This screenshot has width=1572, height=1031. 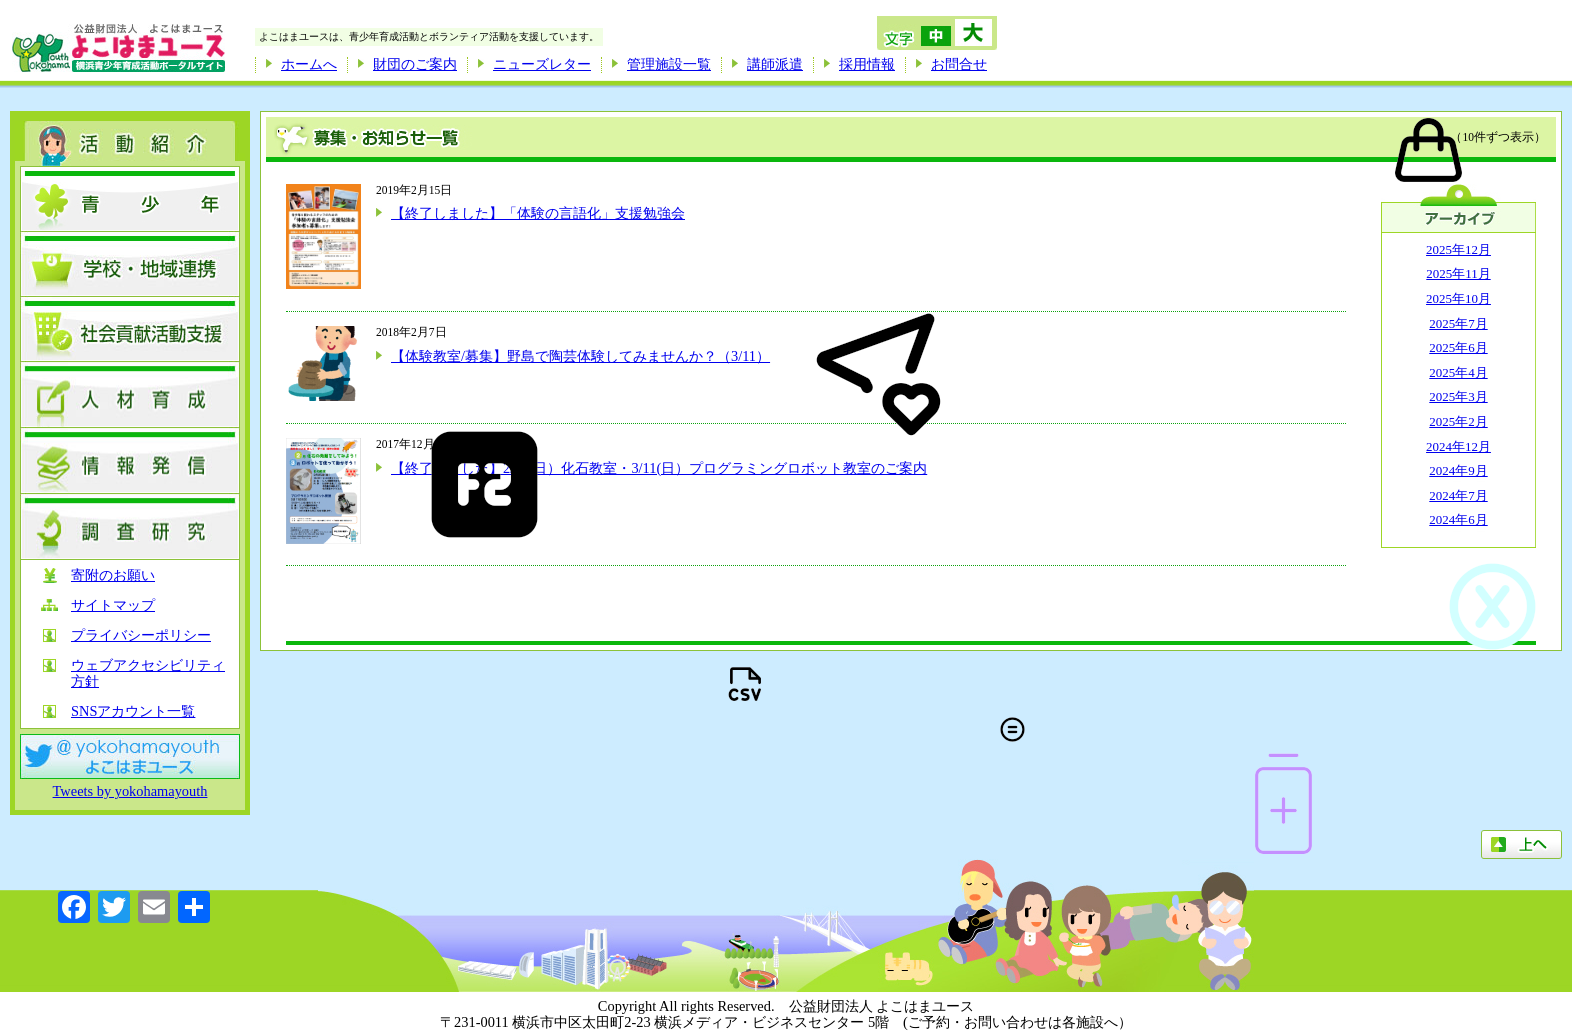 What do you see at coordinates (1428, 151) in the screenshot?
I see `view your shopping bag` at bounding box center [1428, 151].